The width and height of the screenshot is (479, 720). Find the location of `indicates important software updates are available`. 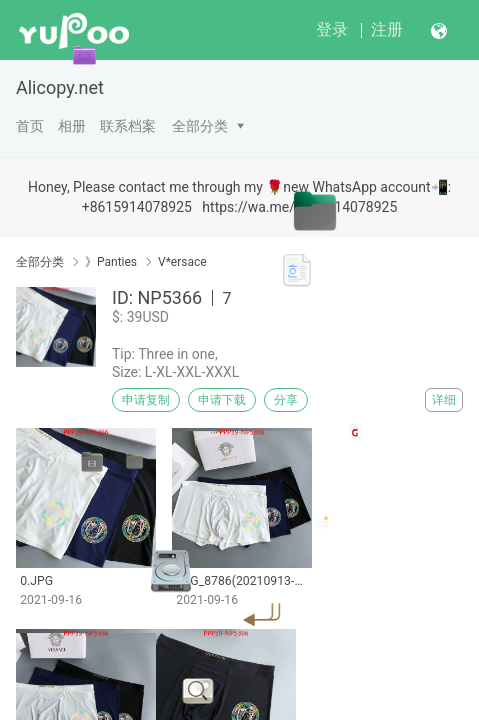

indicates important software updates are available is located at coordinates (322, 522).